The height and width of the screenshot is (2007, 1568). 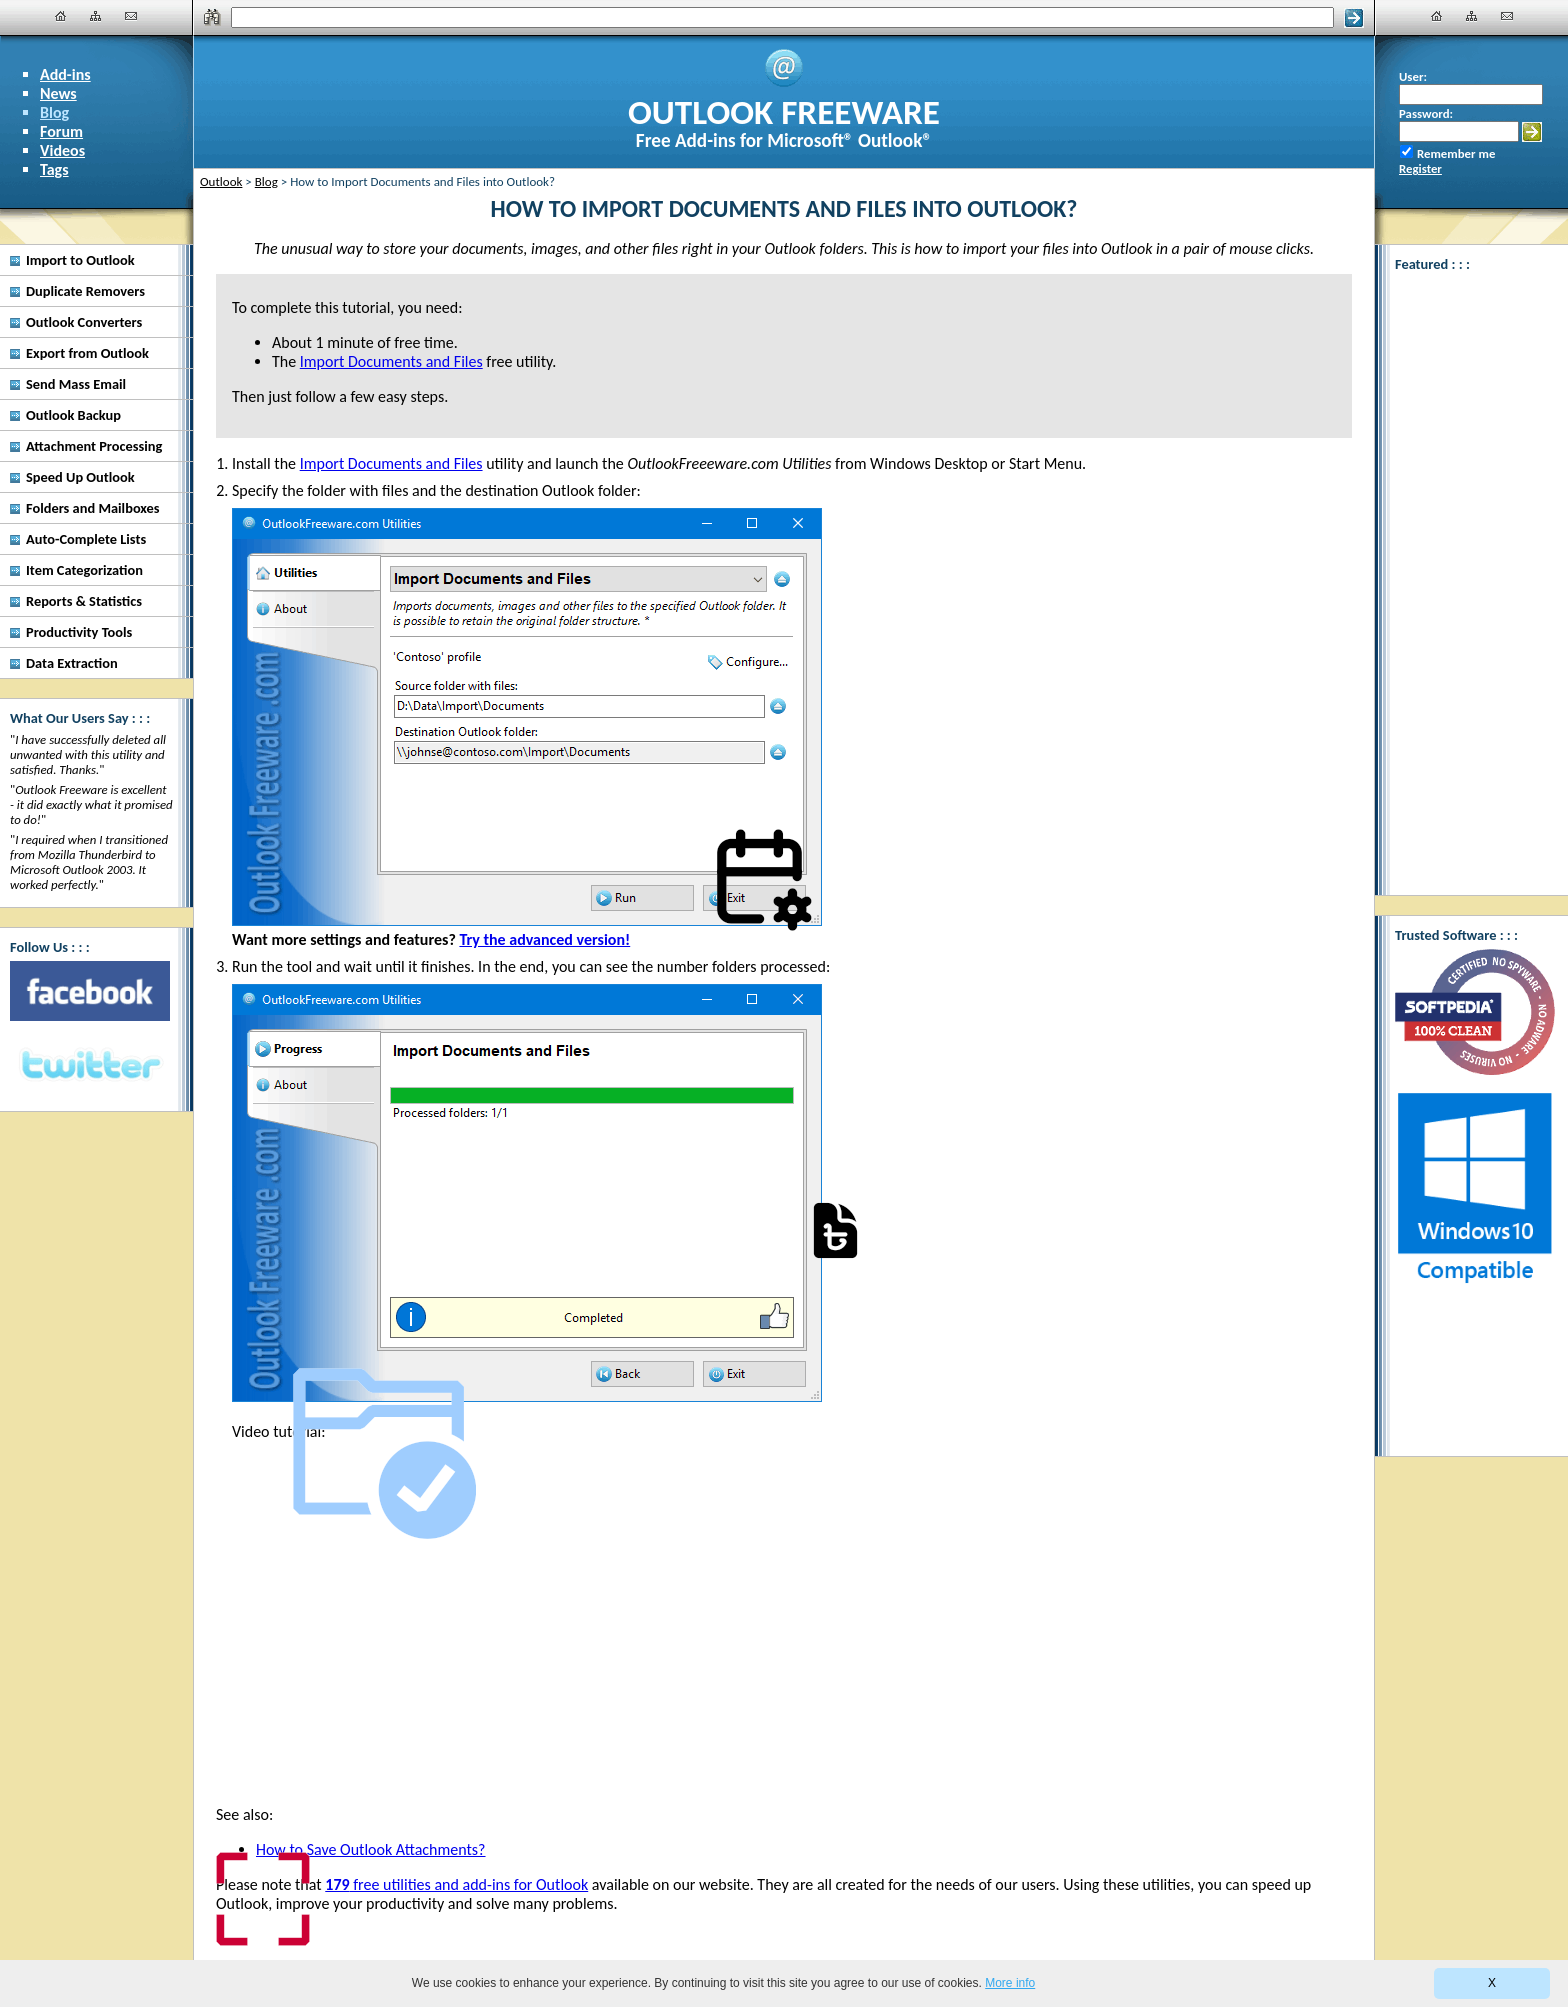 What do you see at coordinates (378, 1441) in the screenshot?
I see `indicates the currently active or selected folder` at bounding box center [378, 1441].